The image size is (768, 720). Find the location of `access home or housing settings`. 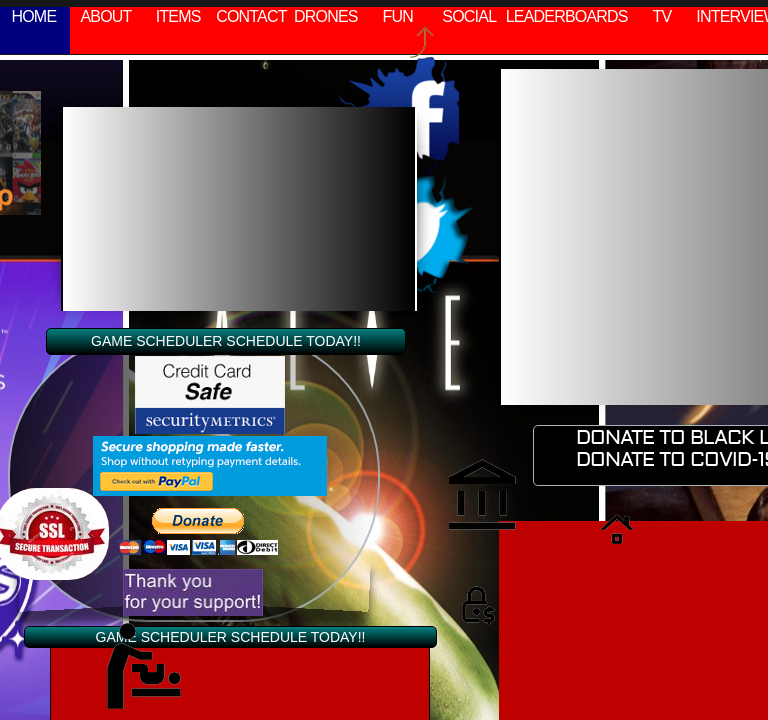

access home or housing settings is located at coordinates (617, 530).